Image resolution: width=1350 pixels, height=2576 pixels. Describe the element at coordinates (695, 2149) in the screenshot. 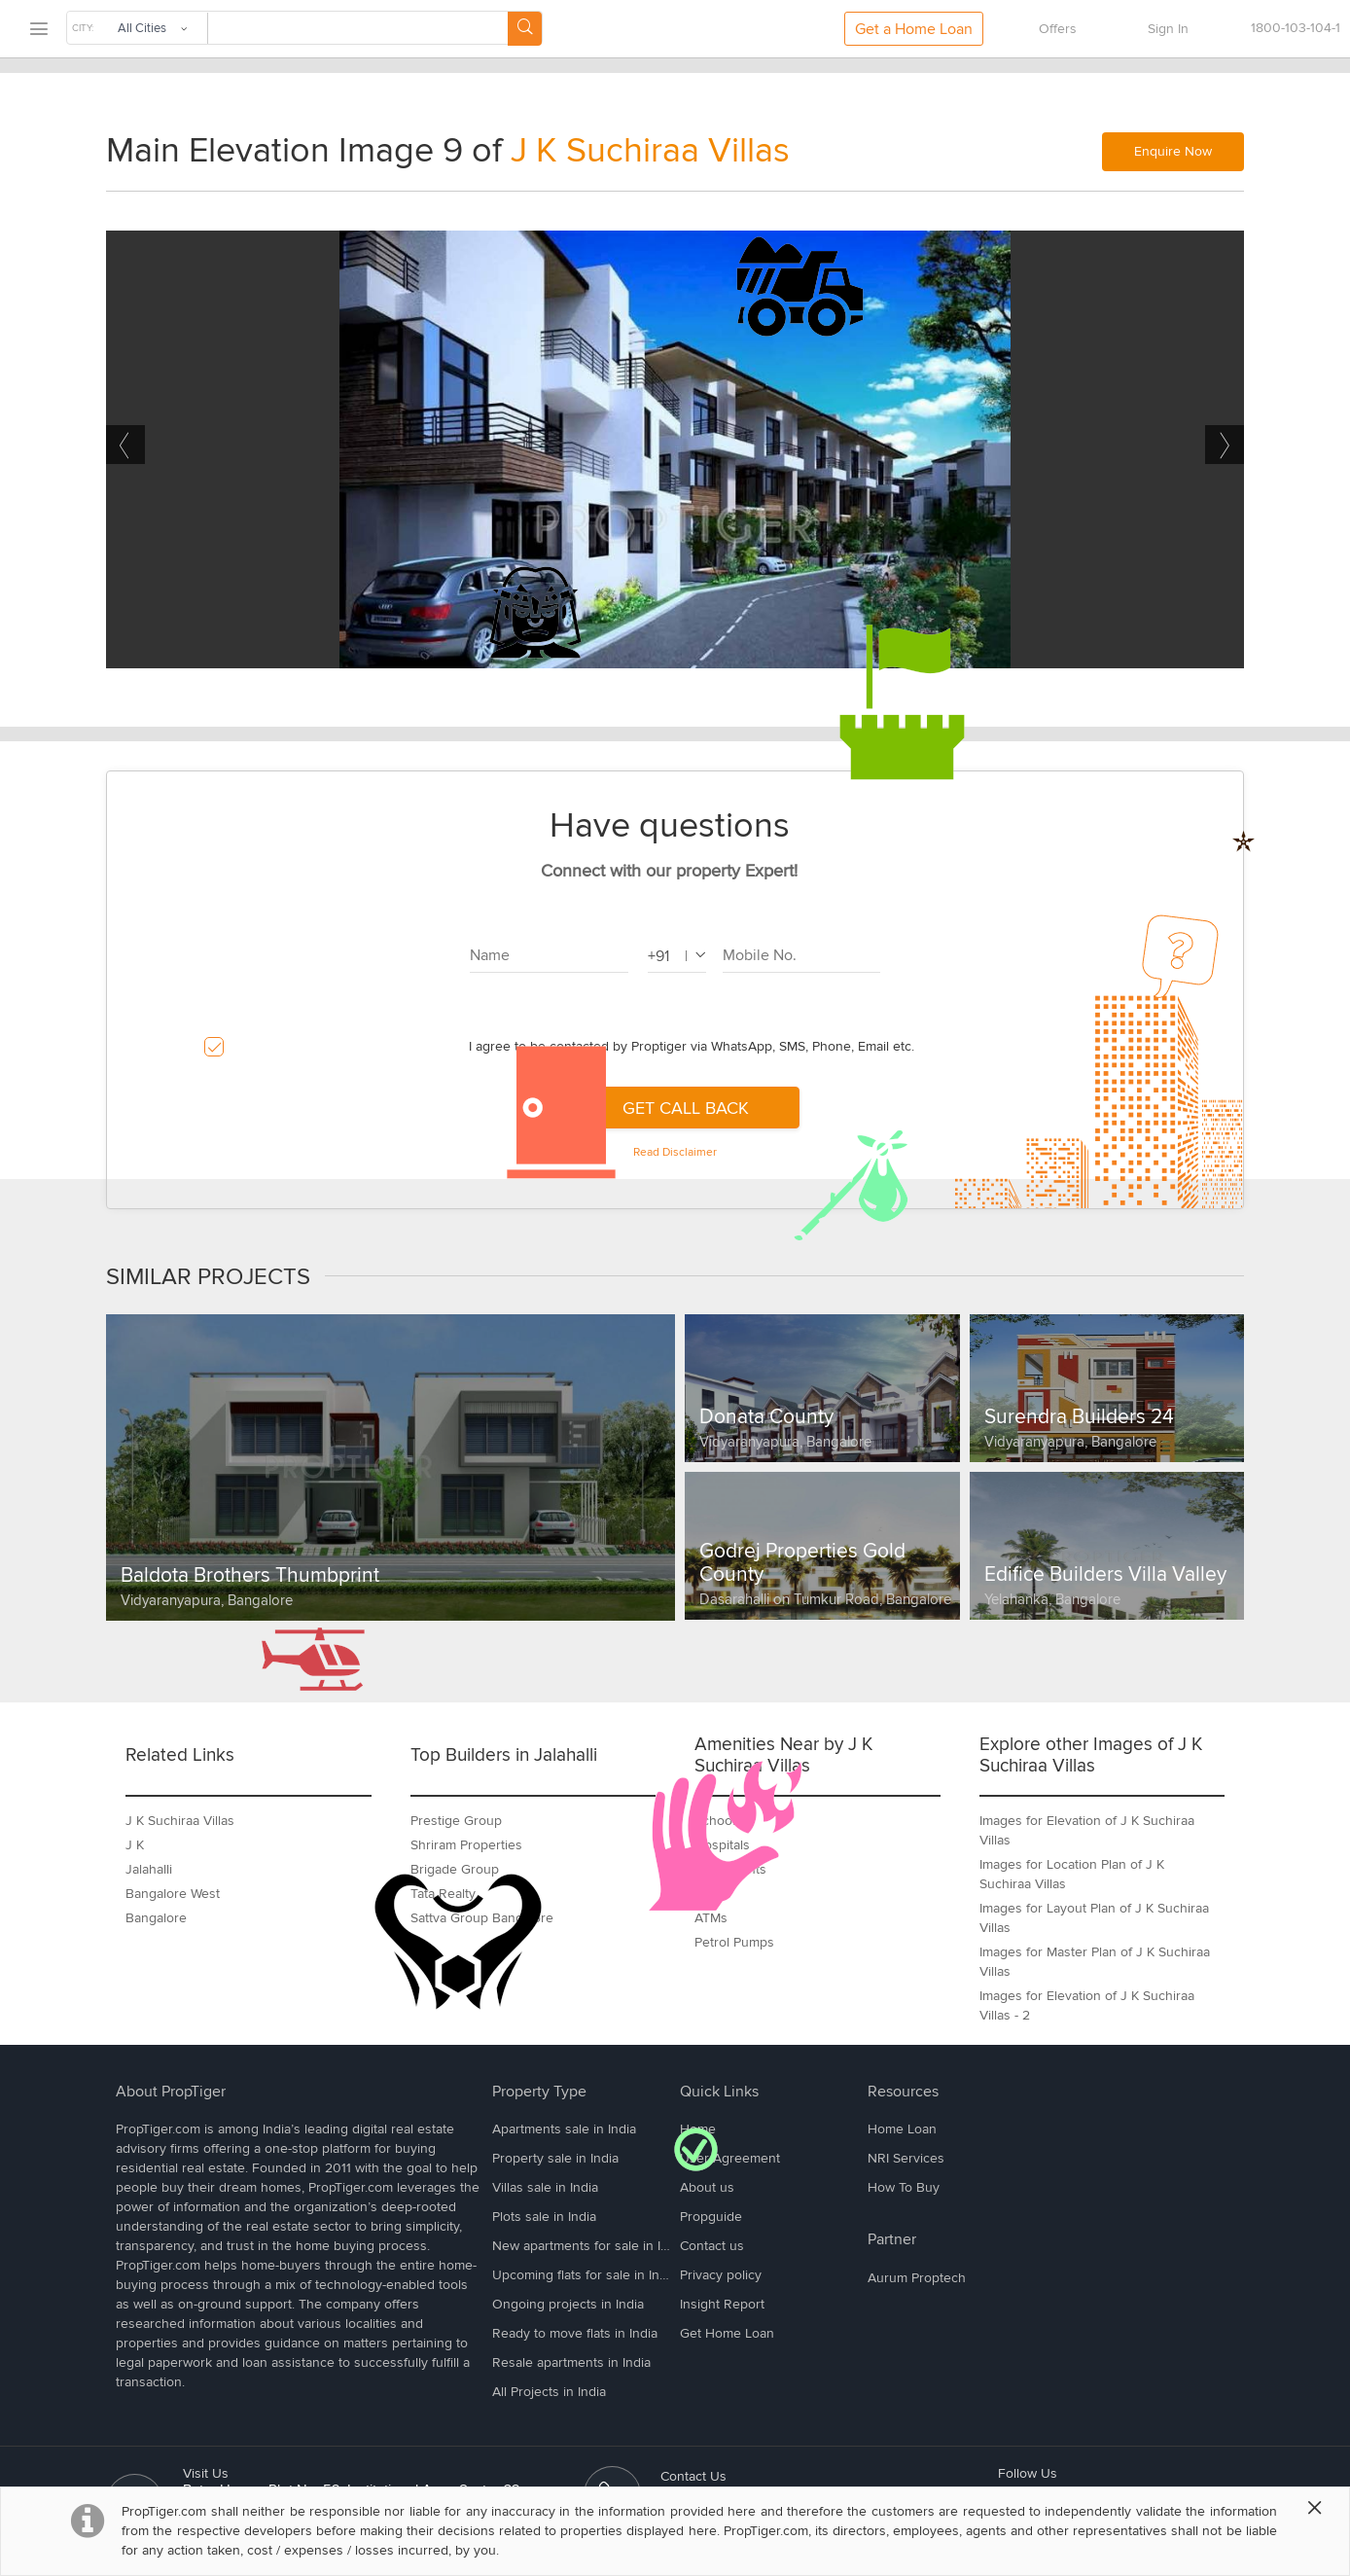

I see `indicates a confirmed or completed action` at that location.